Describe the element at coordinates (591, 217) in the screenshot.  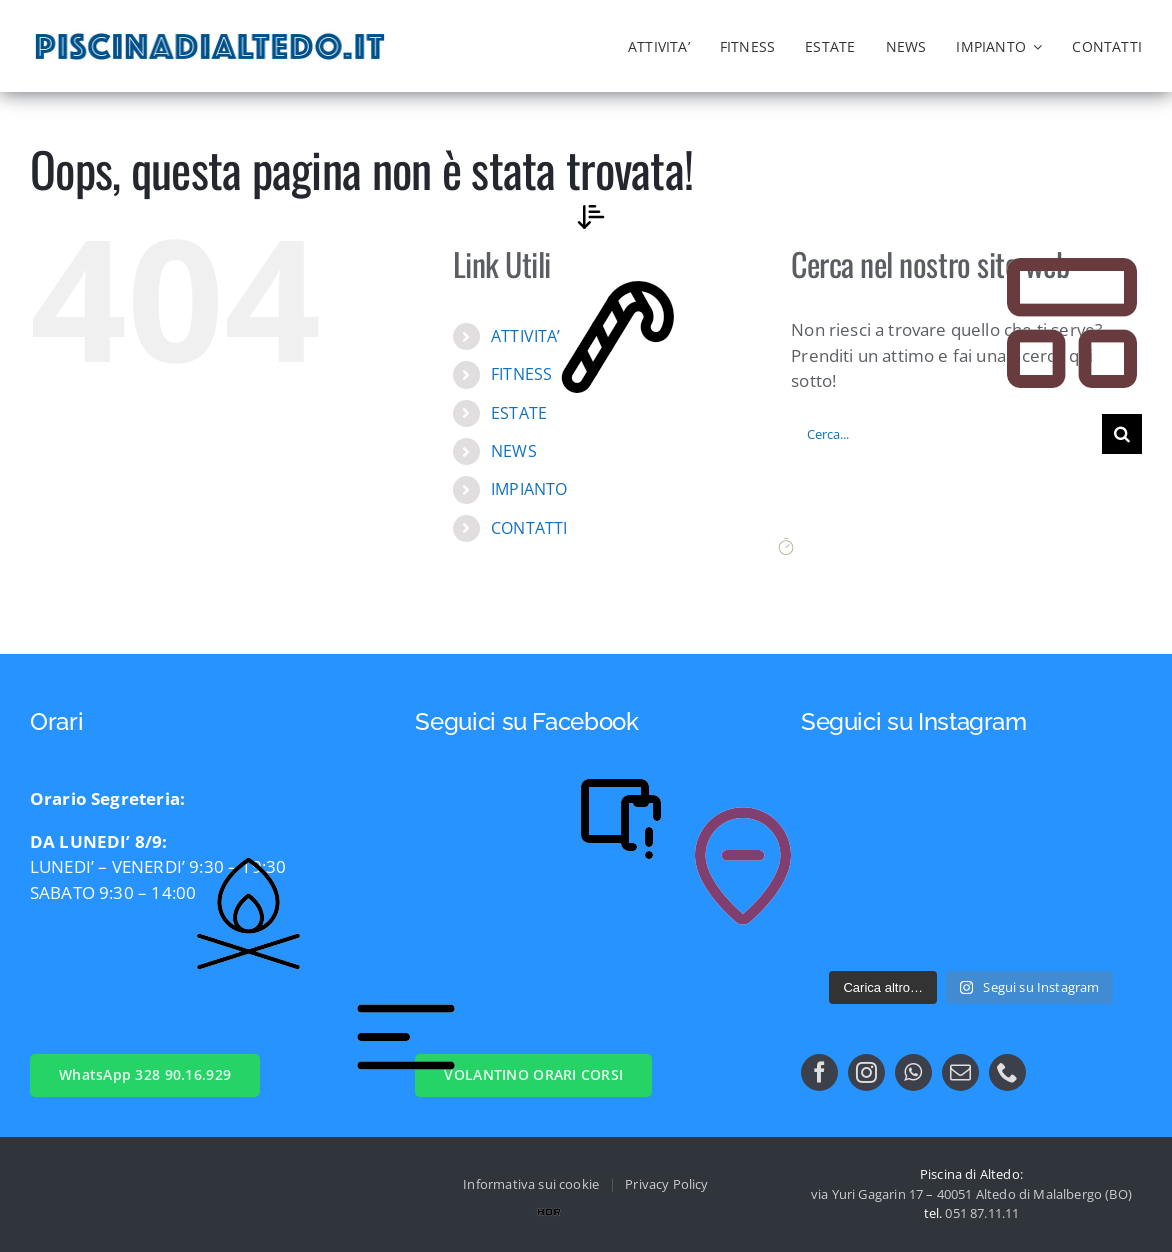
I see `sort items from smallest to largest` at that location.